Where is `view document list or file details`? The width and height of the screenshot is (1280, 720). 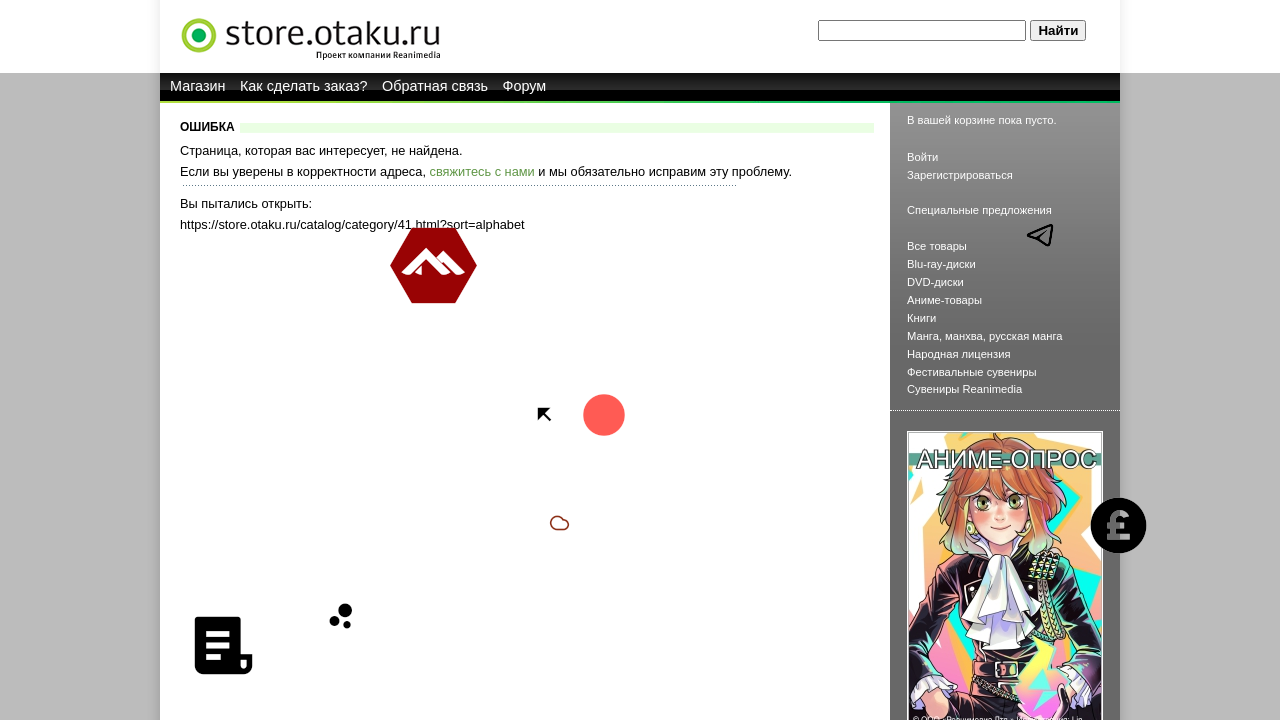
view document list or file details is located at coordinates (223, 645).